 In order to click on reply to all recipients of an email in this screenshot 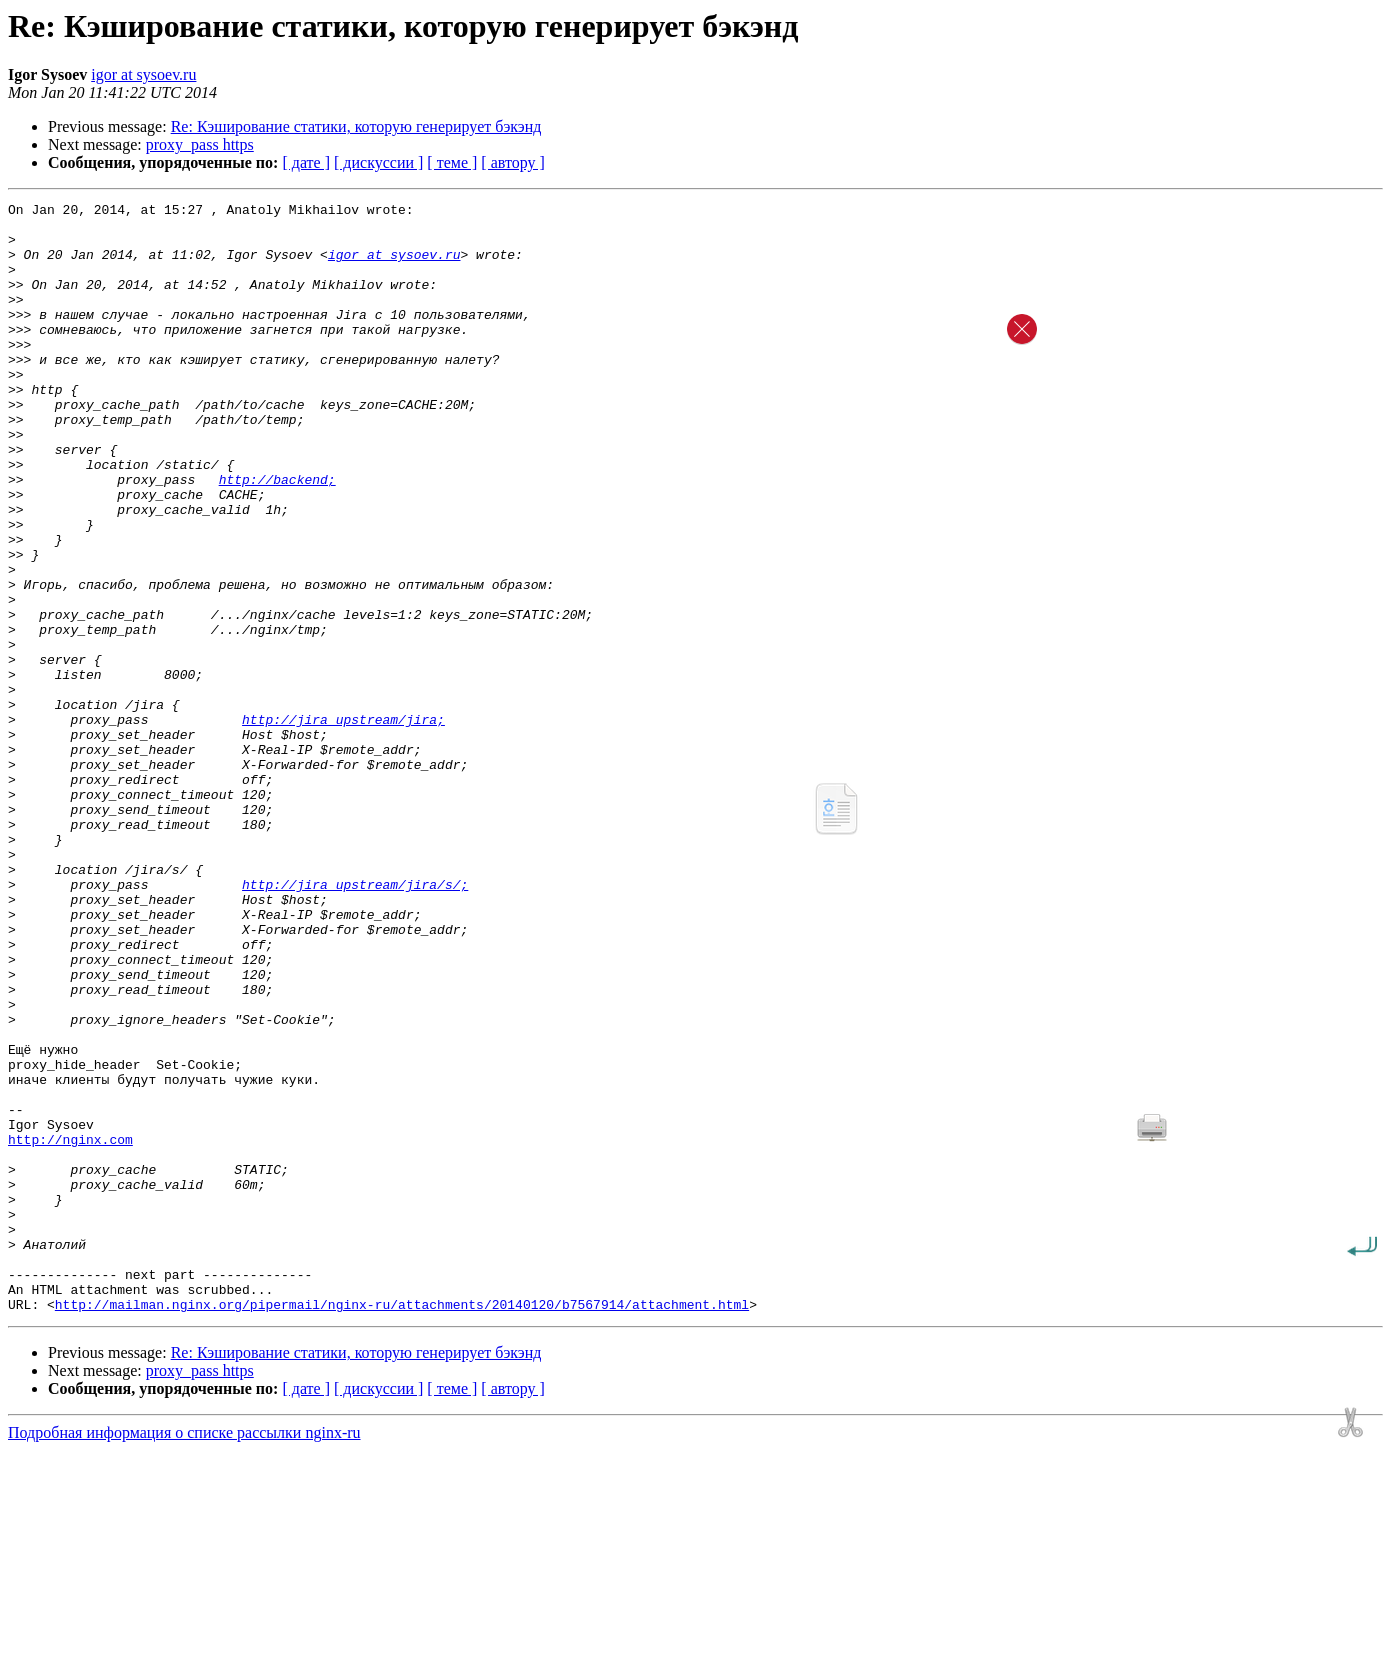, I will do `click(1361, 1244)`.